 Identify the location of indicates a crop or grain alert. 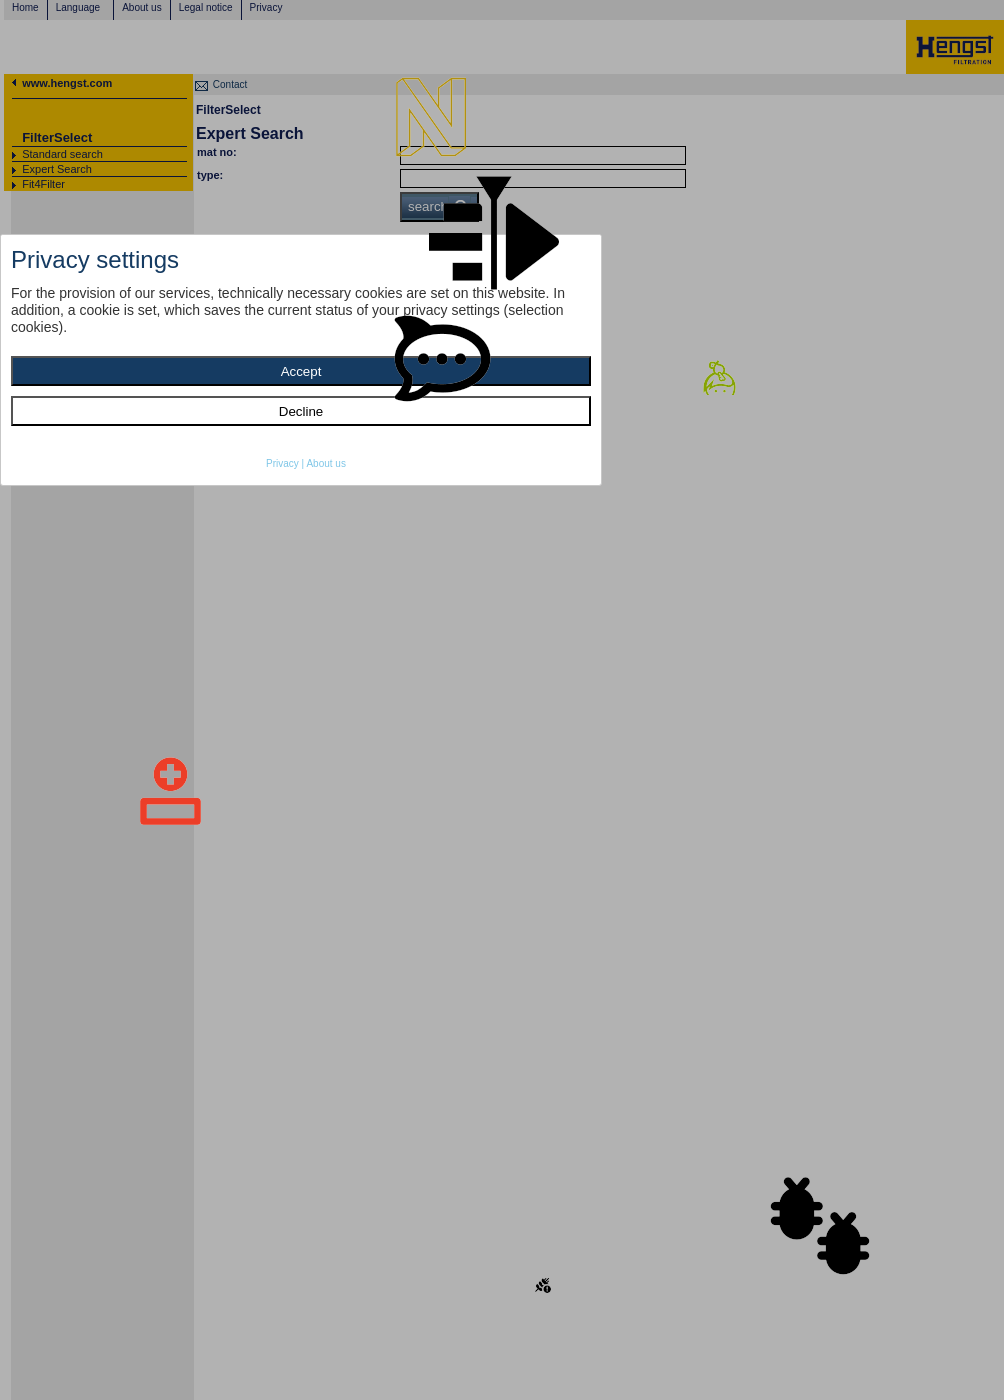
(542, 1284).